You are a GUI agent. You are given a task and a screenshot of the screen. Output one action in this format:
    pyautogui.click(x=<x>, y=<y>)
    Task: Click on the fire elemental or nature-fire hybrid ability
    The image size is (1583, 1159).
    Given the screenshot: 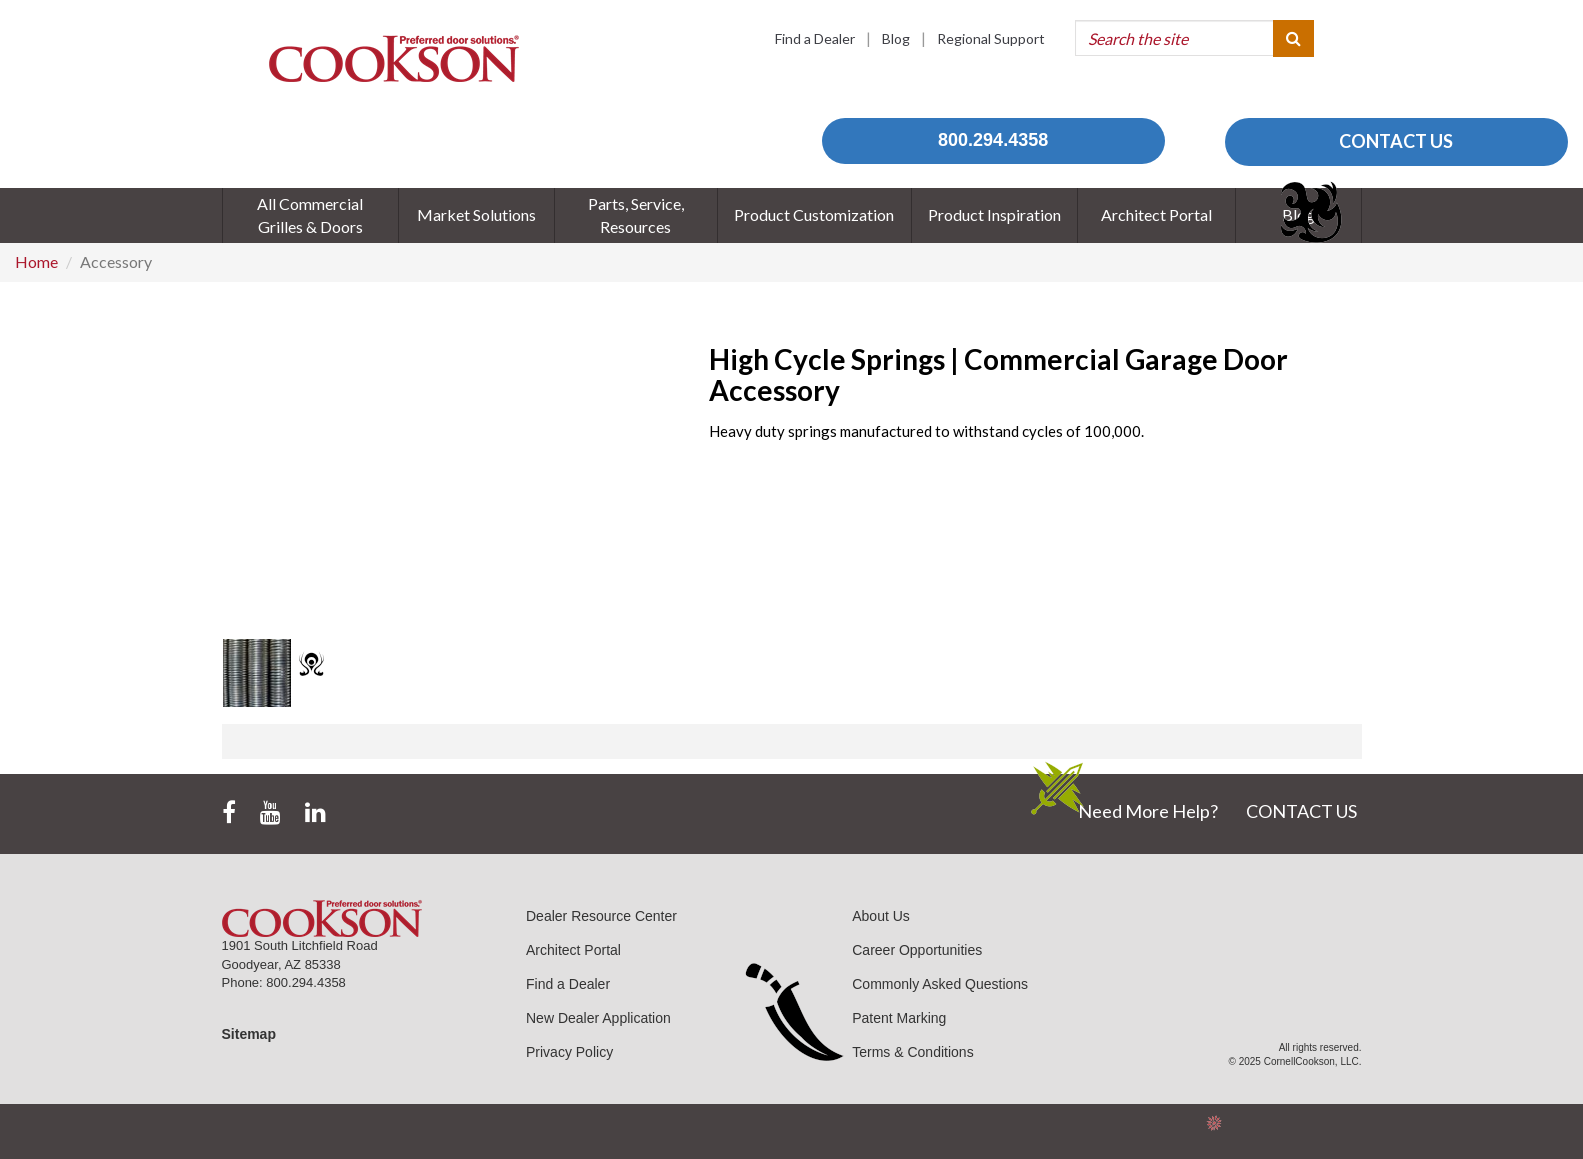 What is the action you would take?
    pyautogui.click(x=1311, y=212)
    